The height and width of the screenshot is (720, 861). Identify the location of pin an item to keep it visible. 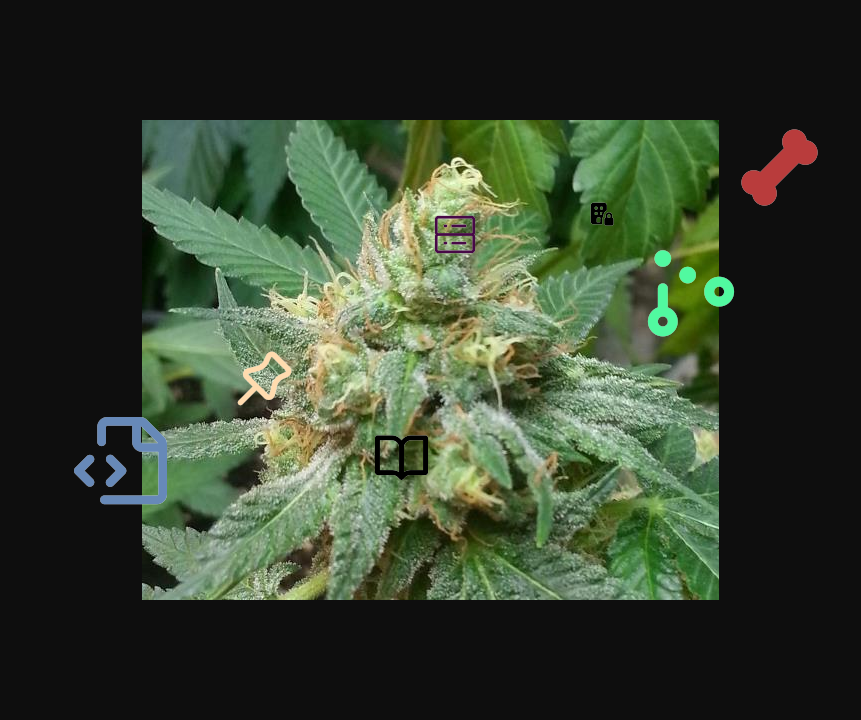
(264, 378).